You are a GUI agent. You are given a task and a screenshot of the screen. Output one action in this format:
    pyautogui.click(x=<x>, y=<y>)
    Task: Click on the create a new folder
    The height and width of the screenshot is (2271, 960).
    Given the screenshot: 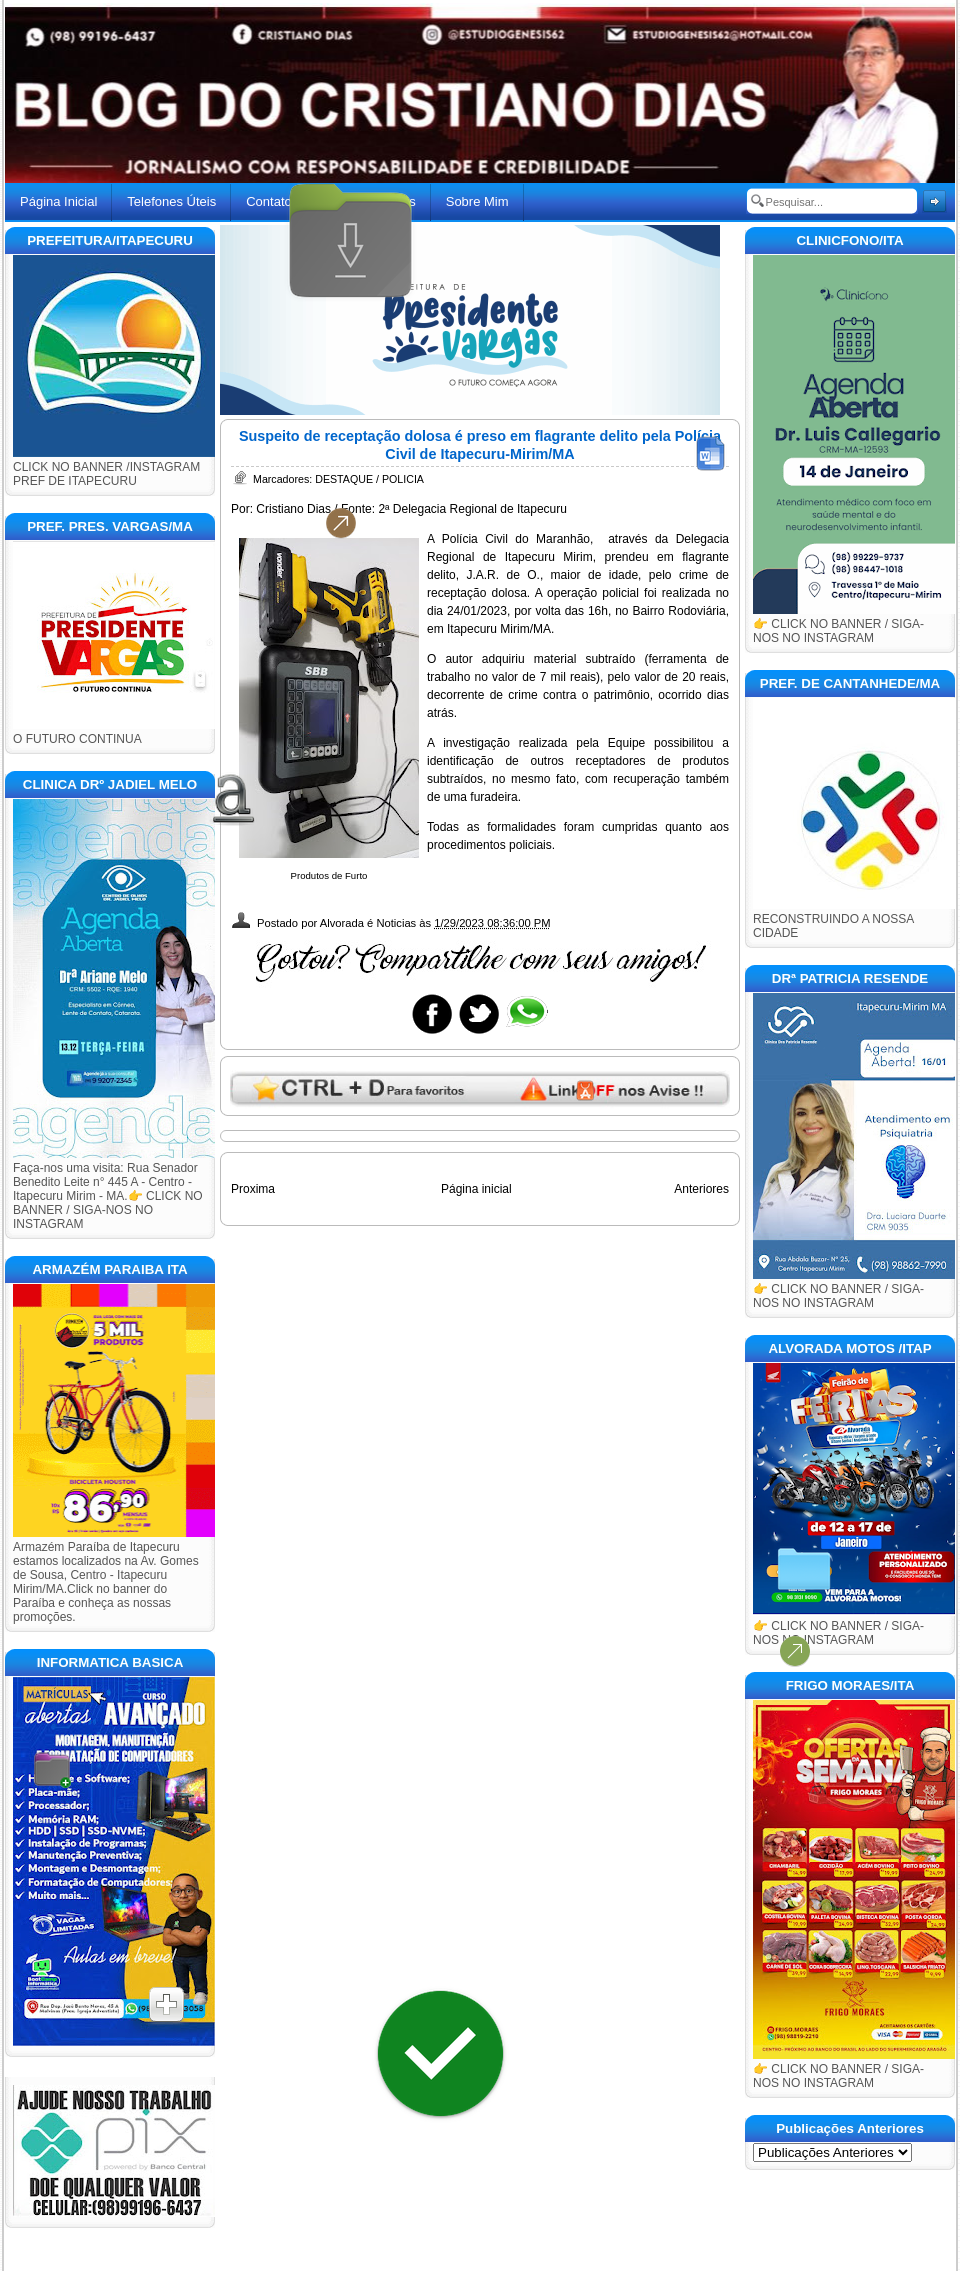 What is the action you would take?
    pyautogui.click(x=52, y=1769)
    